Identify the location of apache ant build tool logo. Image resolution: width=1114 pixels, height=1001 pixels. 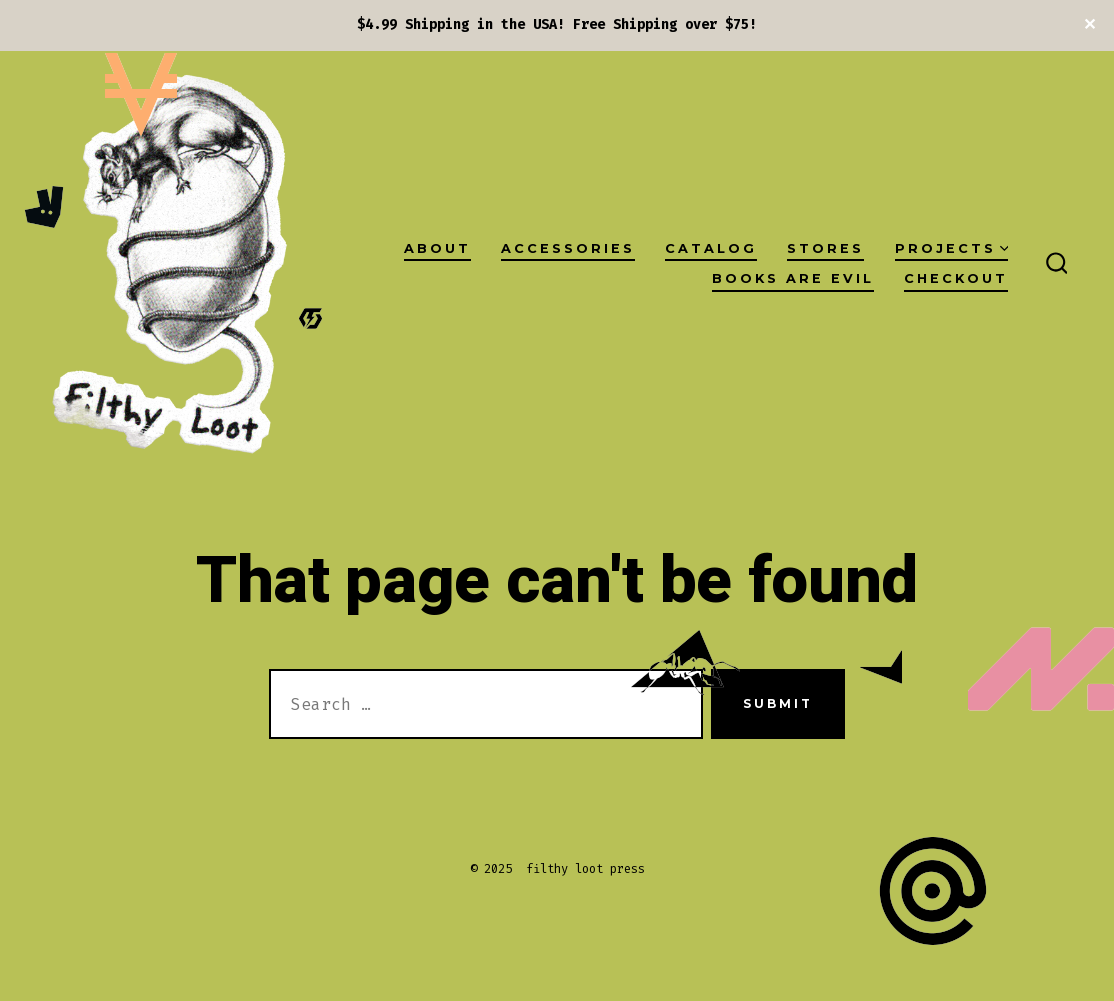
(685, 662).